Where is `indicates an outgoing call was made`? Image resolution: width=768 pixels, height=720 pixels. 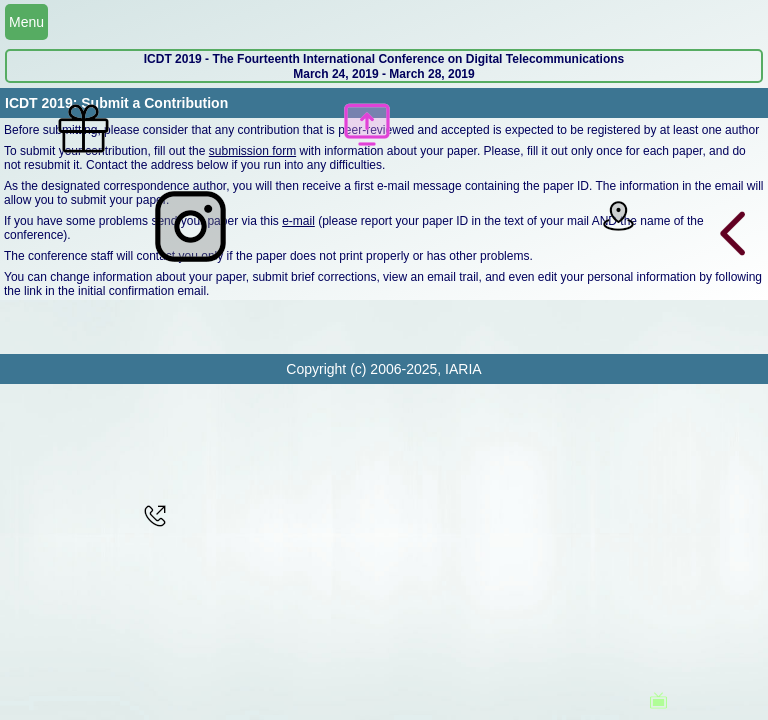
indicates an outgoing call was made is located at coordinates (155, 516).